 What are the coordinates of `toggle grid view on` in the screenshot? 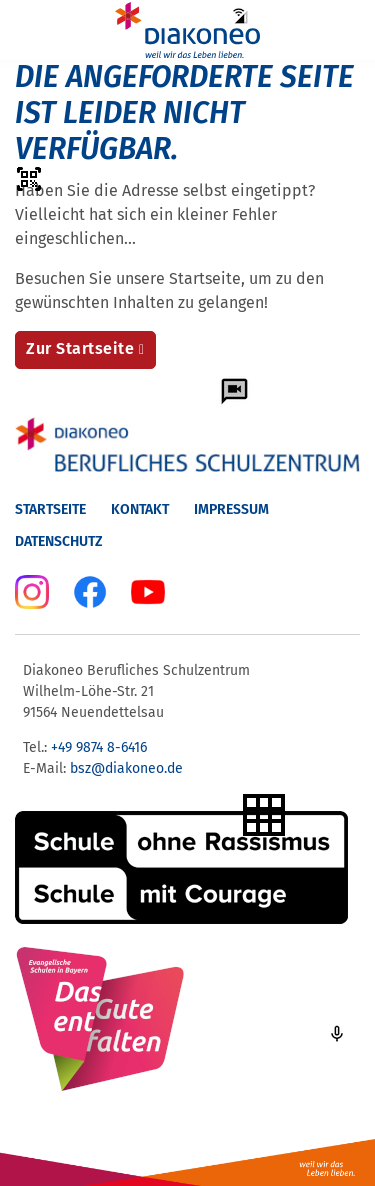 It's located at (264, 815).